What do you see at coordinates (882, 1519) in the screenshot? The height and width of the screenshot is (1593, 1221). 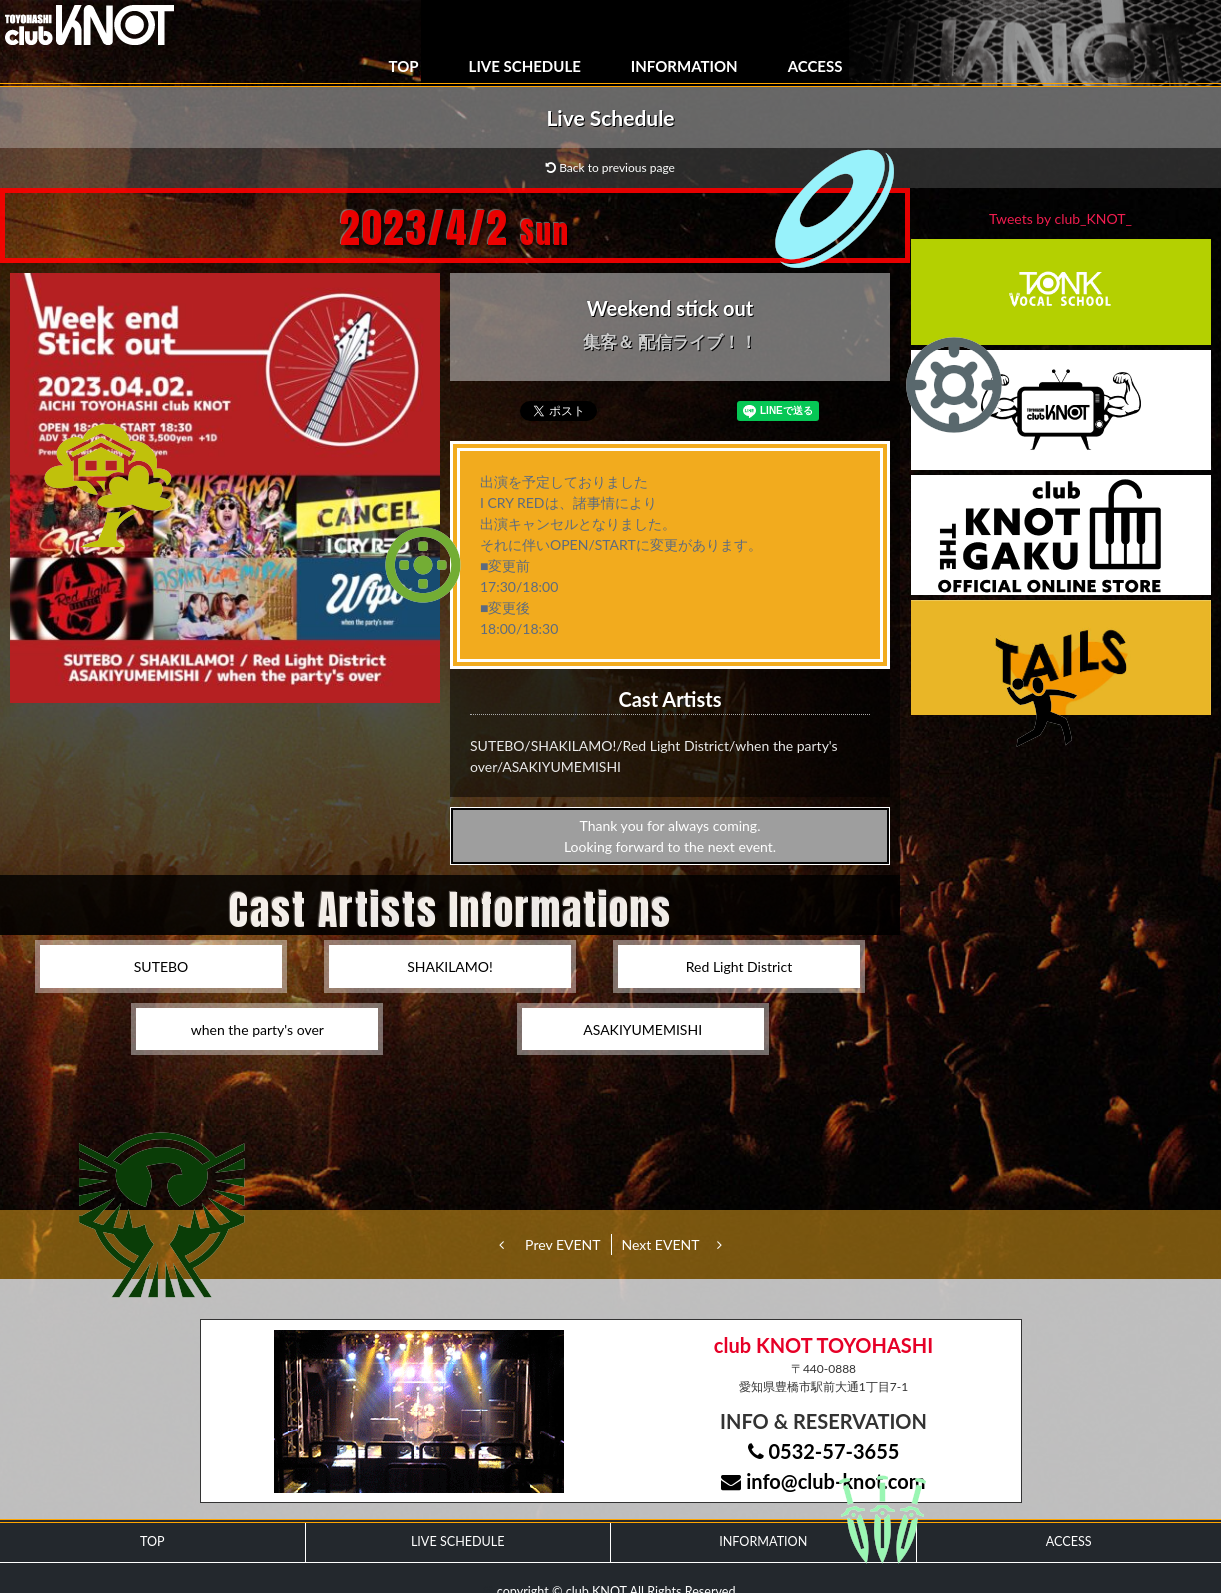 I see `select daggers as your weapon type` at bounding box center [882, 1519].